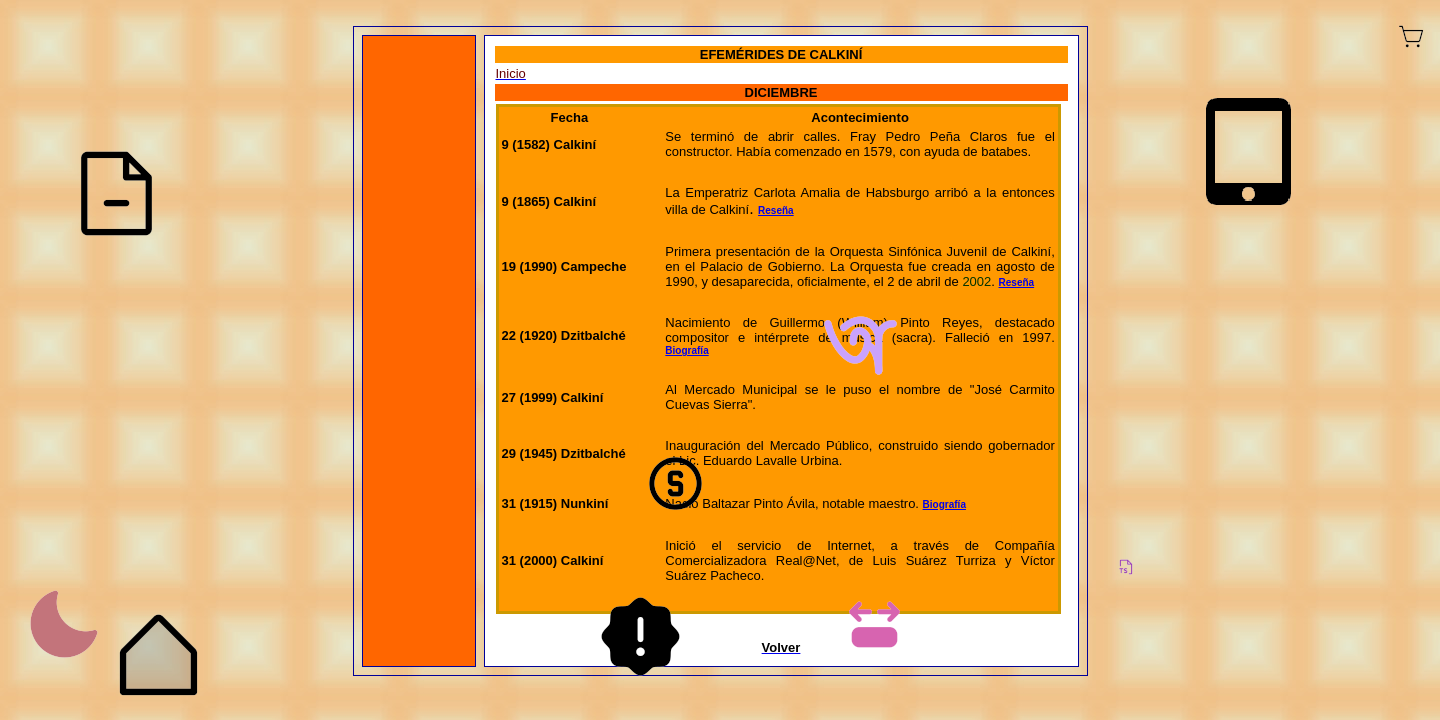 Image resolution: width=1440 pixels, height=720 pixels. What do you see at coordinates (675, 483) in the screenshot?
I see `indicates a word or item starting with "S"` at bounding box center [675, 483].